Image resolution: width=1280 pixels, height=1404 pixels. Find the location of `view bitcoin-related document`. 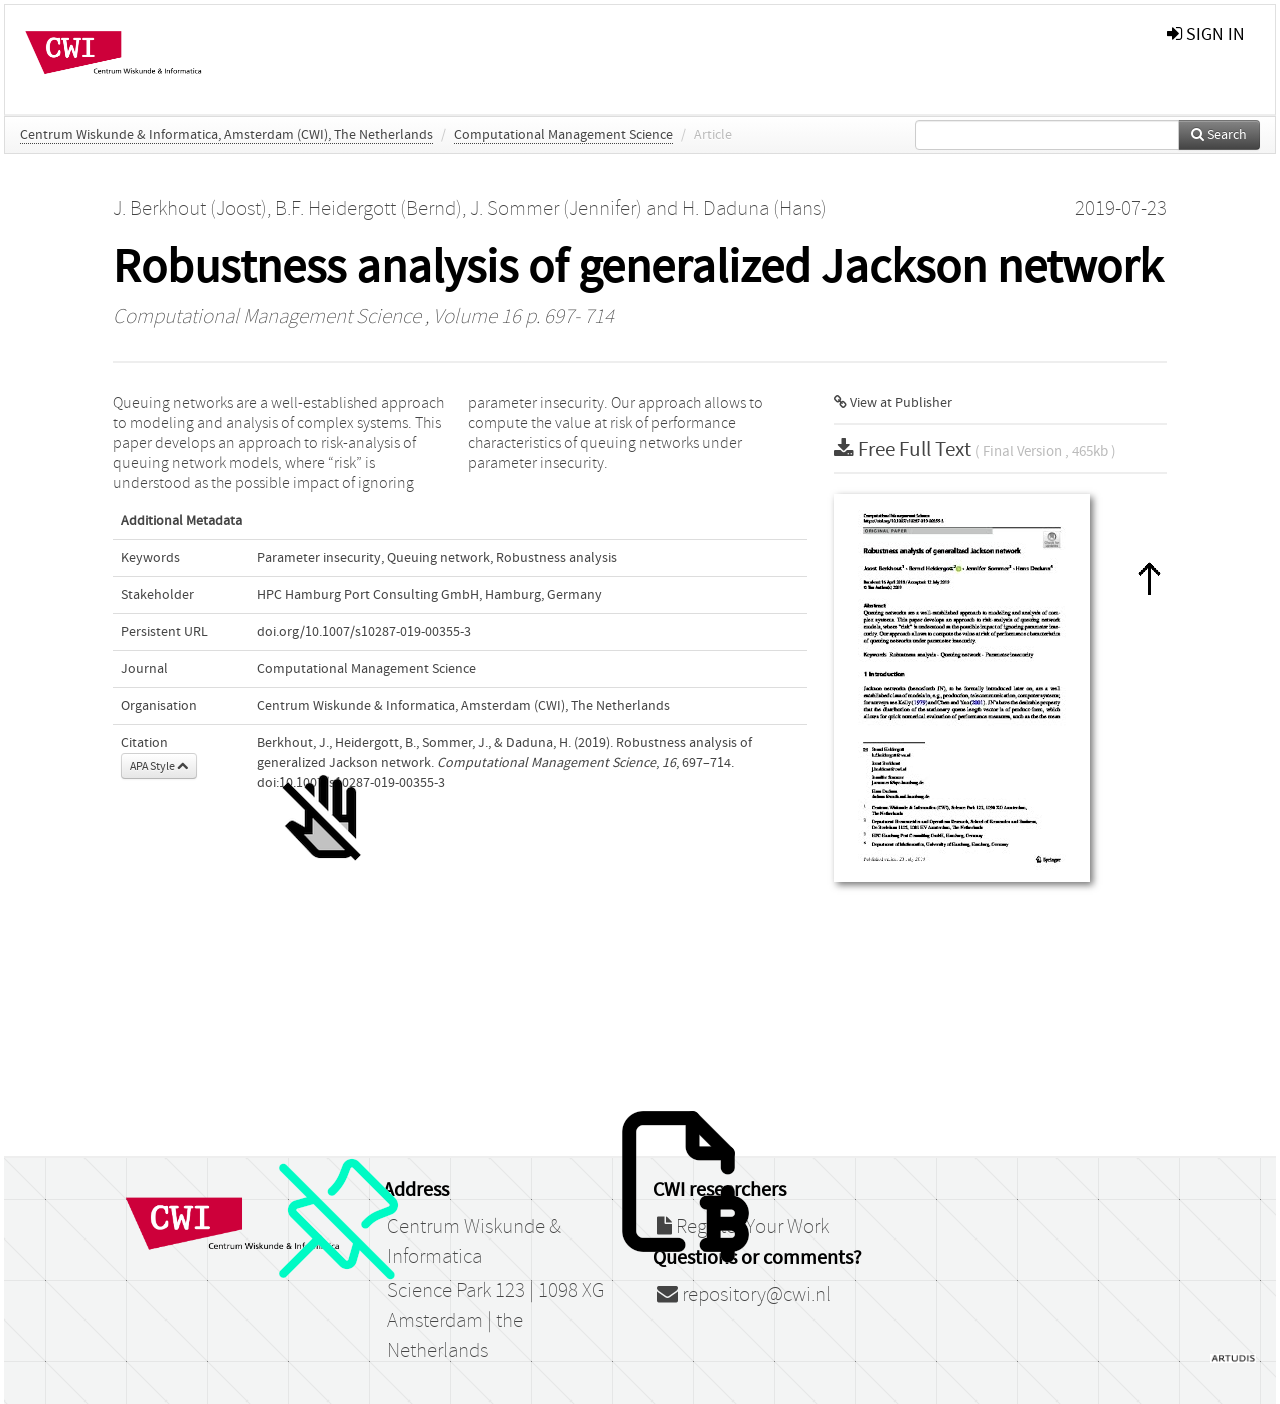

view bitcoin-related document is located at coordinates (678, 1181).